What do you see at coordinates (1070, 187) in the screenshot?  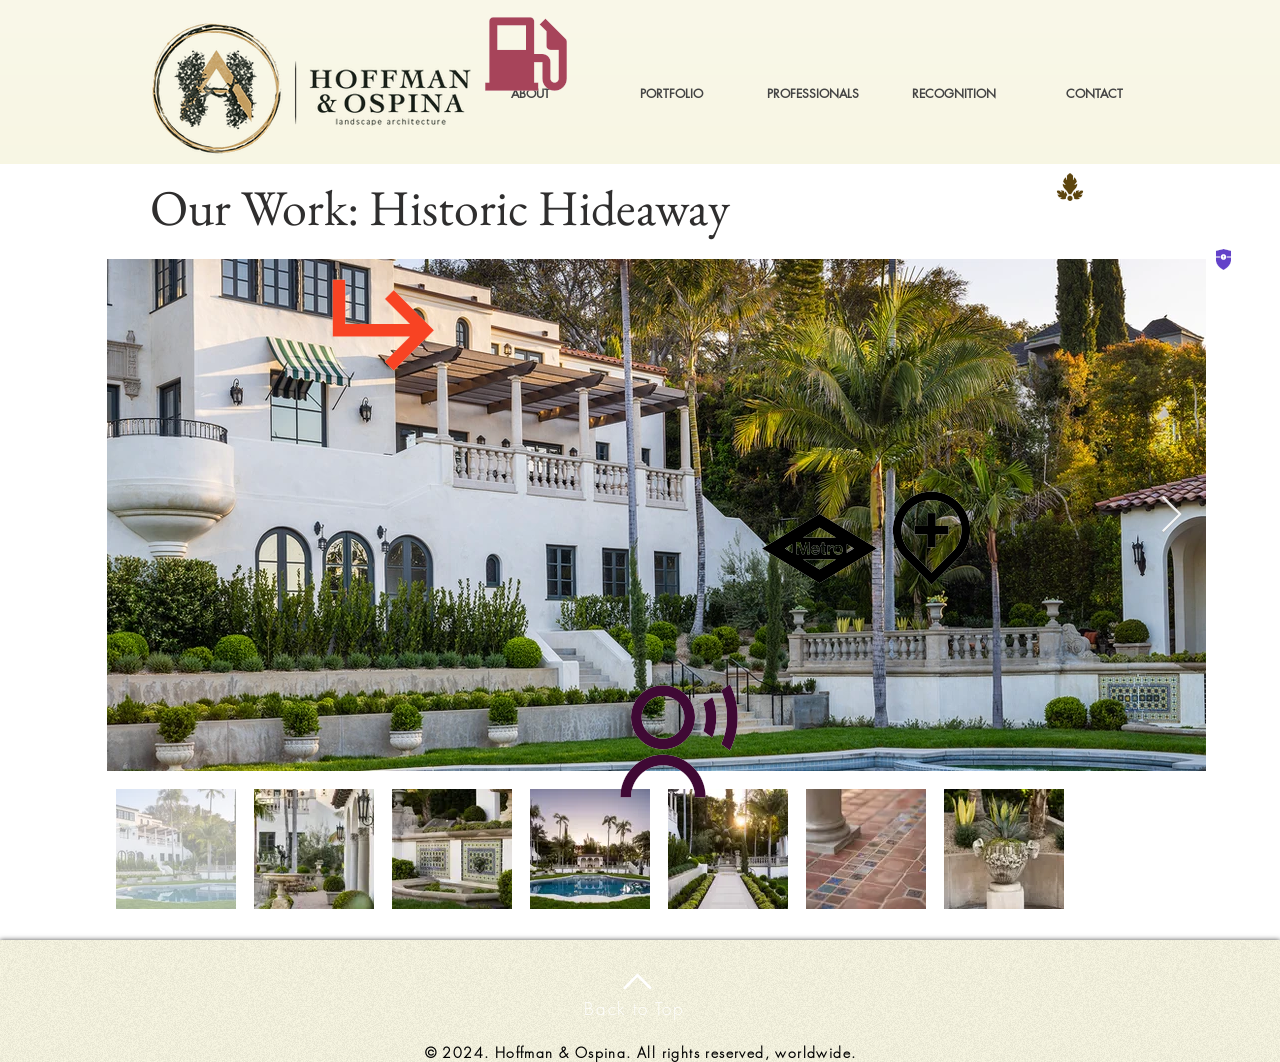 I see `parse.ly logo` at bounding box center [1070, 187].